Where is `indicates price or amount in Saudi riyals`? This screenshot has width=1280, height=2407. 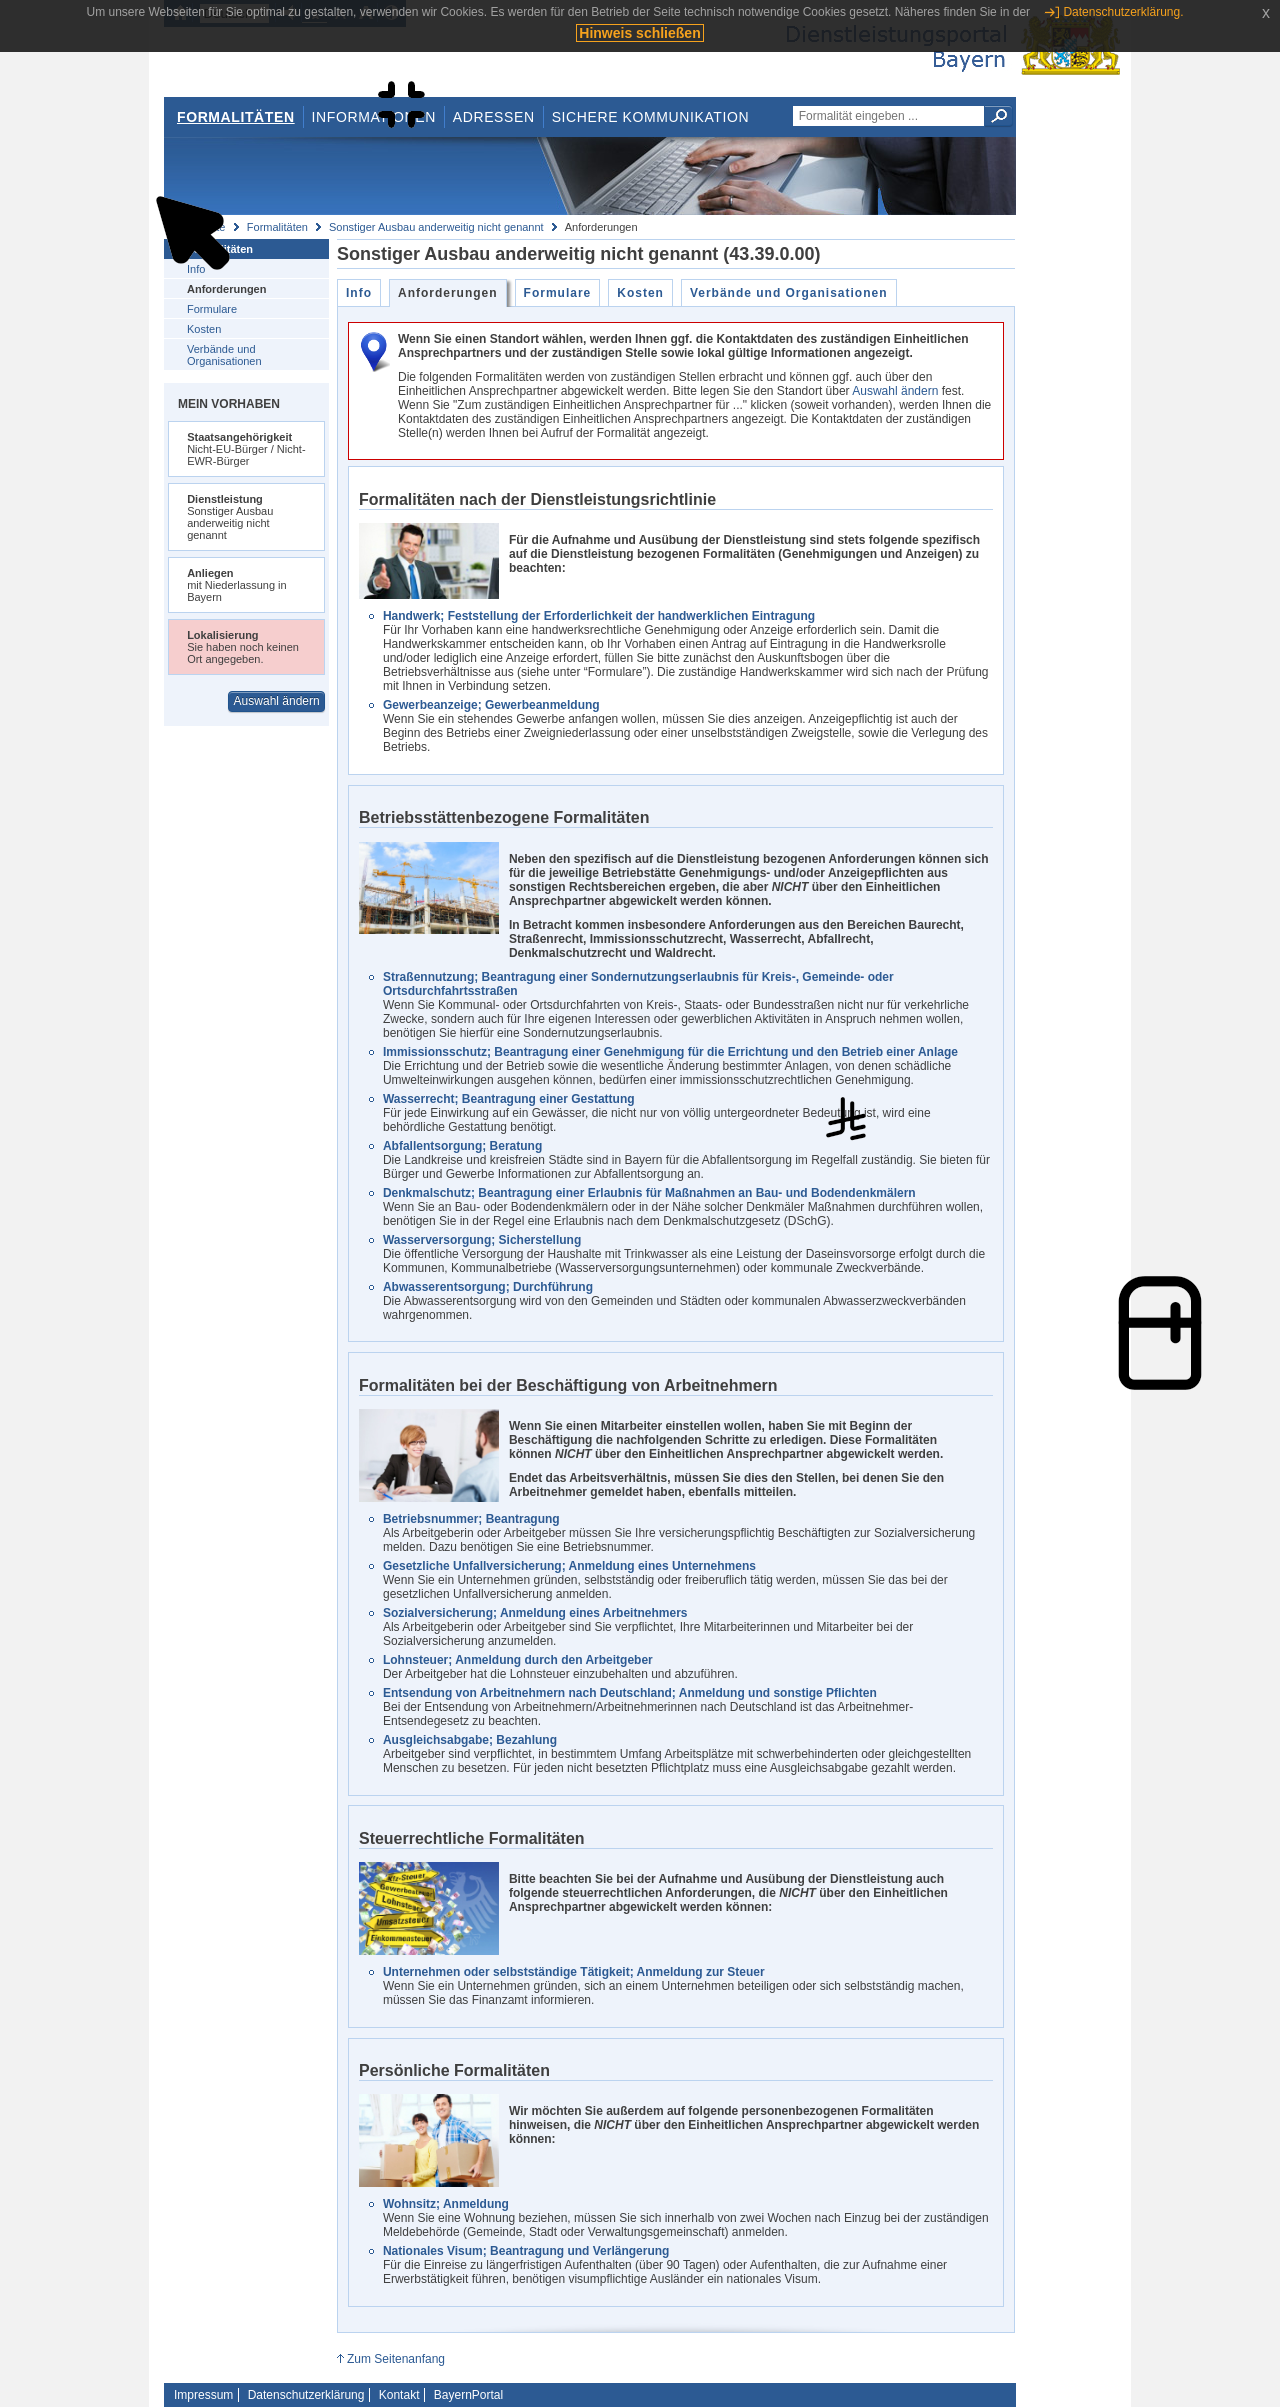 indicates price or amount in Saudi riyals is located at coordinates (847, 1120).